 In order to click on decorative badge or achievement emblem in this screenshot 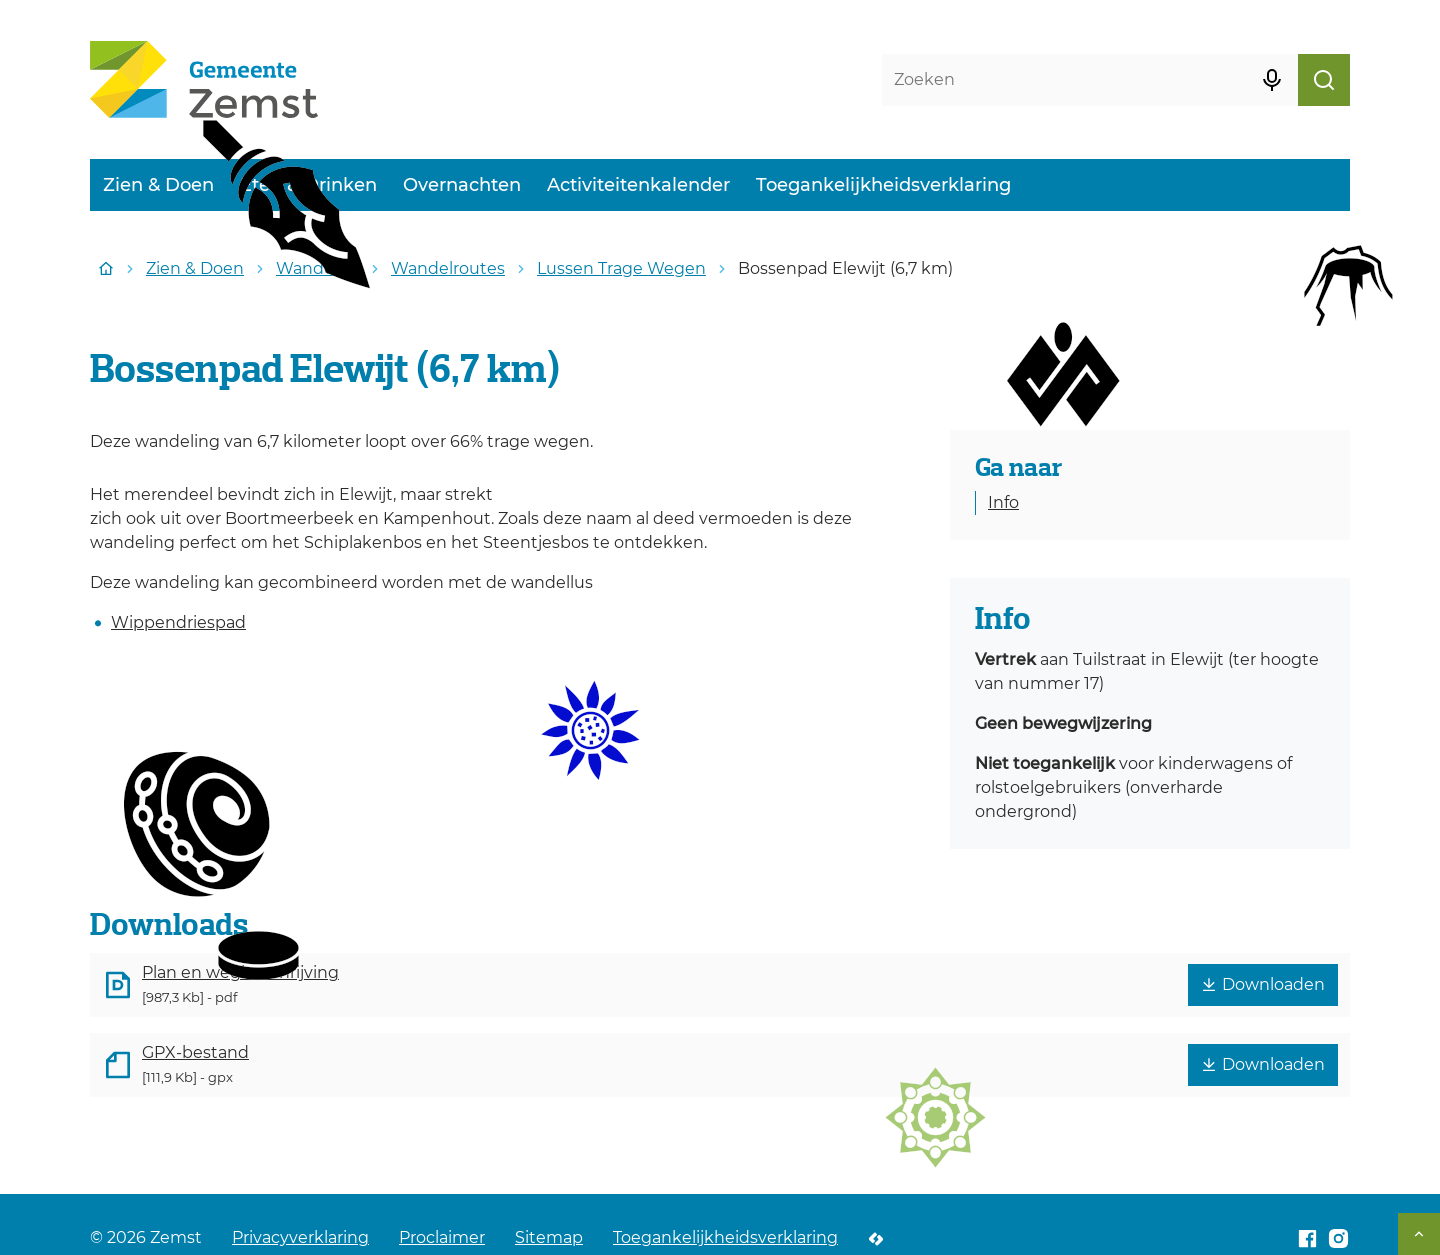, I will do `click(935, 1117)`.